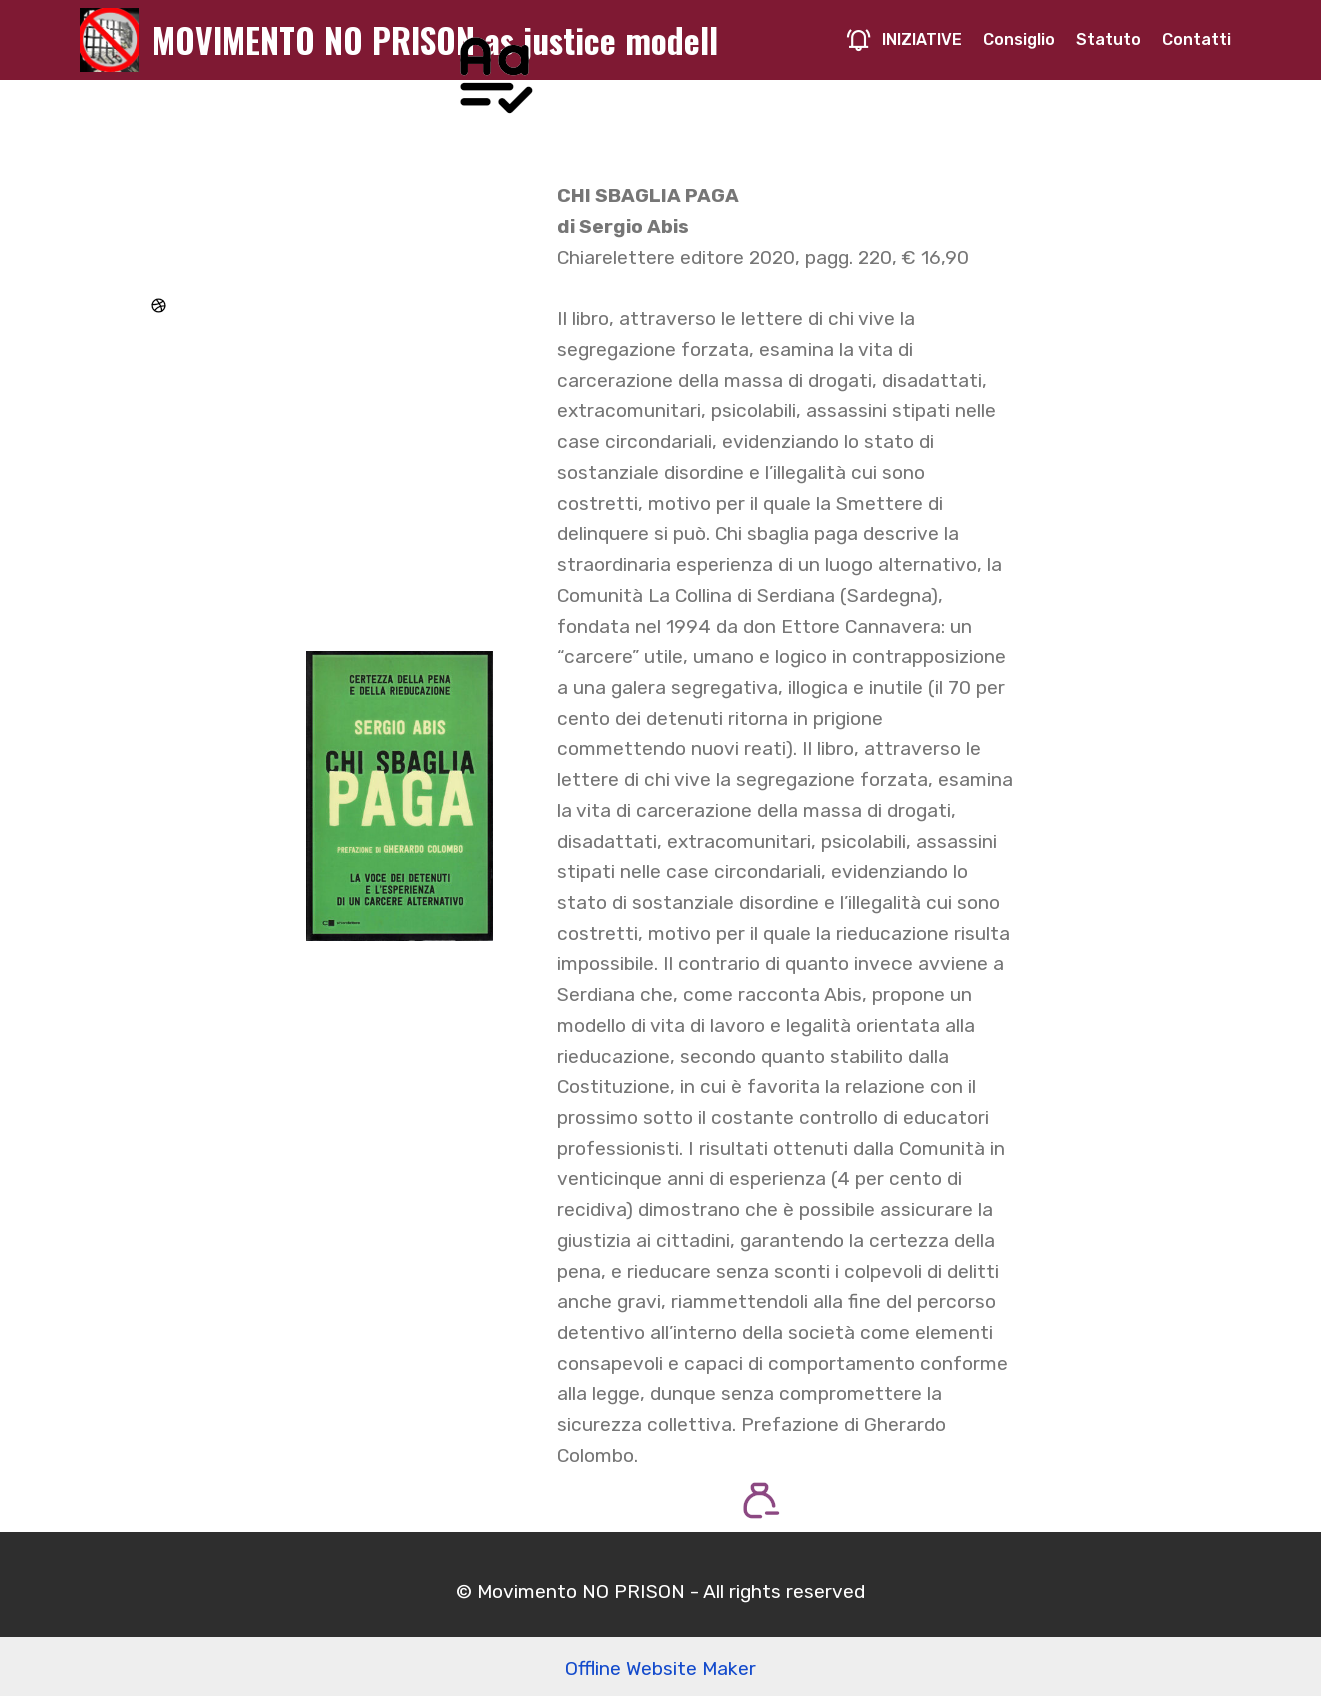  I want to click on deduct funds or reduce balance, so click(759, 1500).